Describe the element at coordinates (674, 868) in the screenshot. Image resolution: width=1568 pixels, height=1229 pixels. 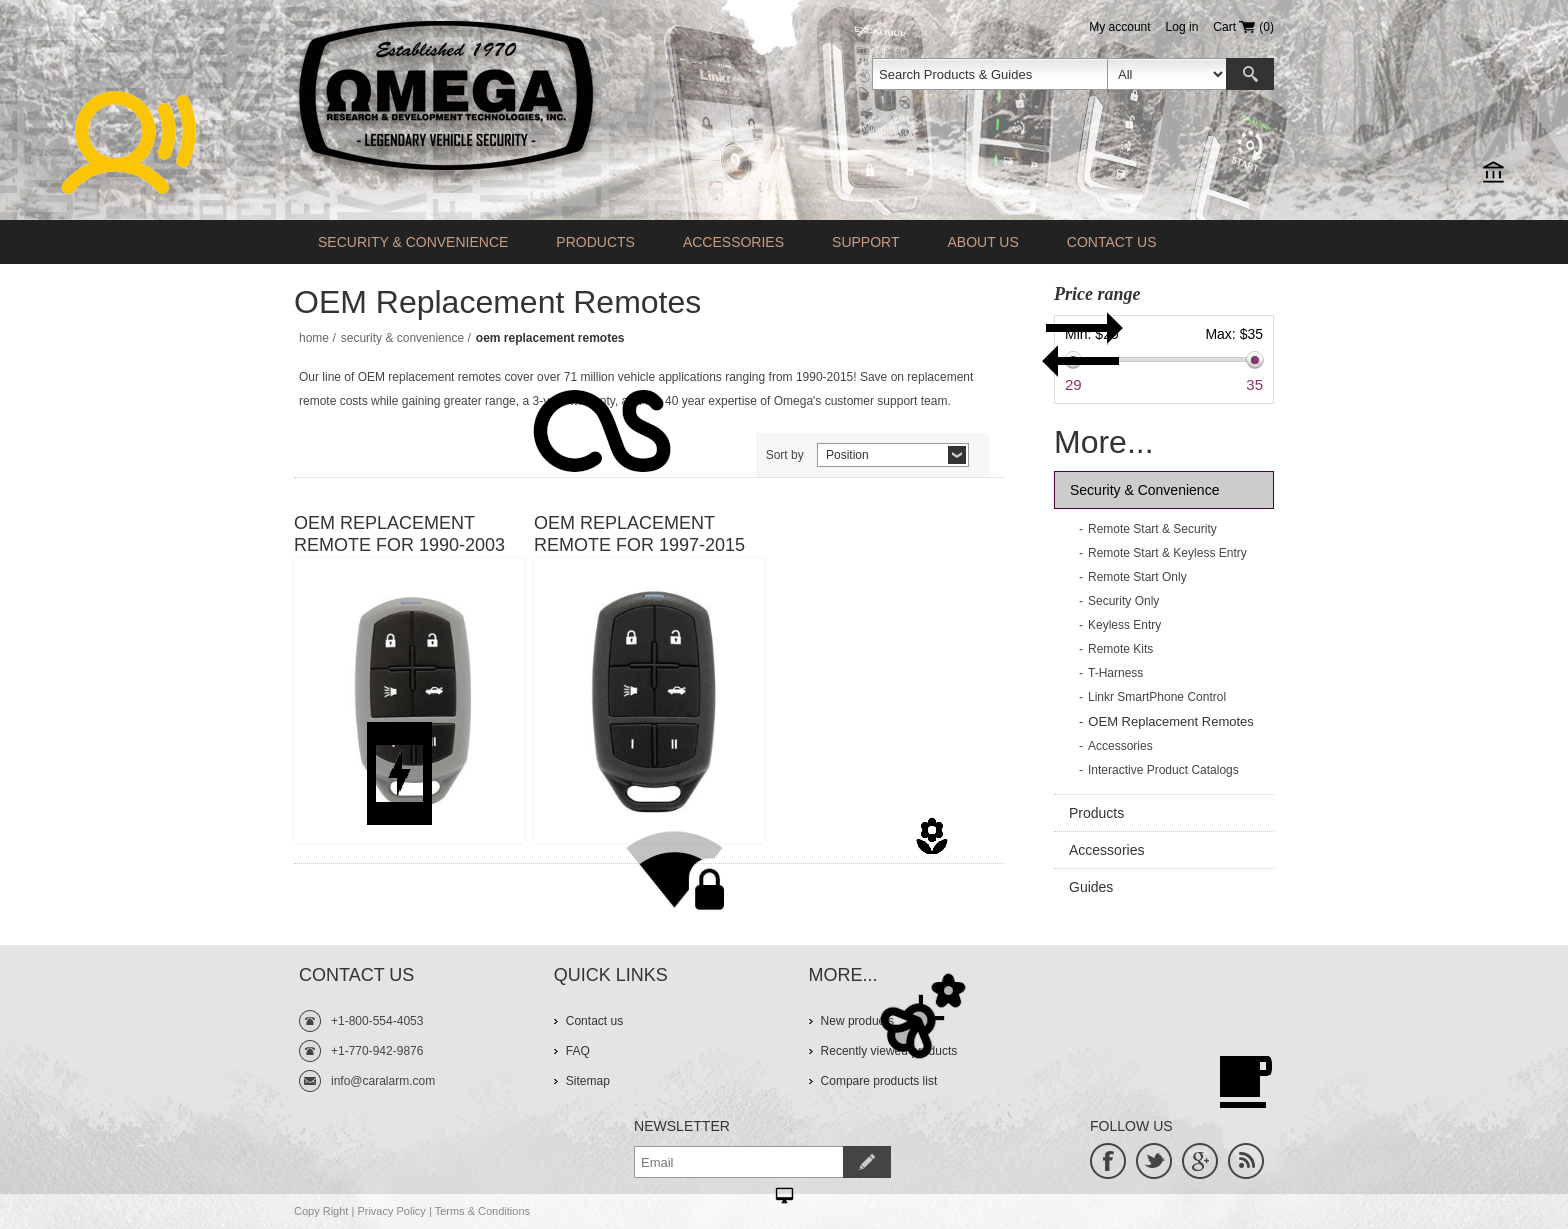
I see `connected to a secure wifi network with good signal strength` at that location.